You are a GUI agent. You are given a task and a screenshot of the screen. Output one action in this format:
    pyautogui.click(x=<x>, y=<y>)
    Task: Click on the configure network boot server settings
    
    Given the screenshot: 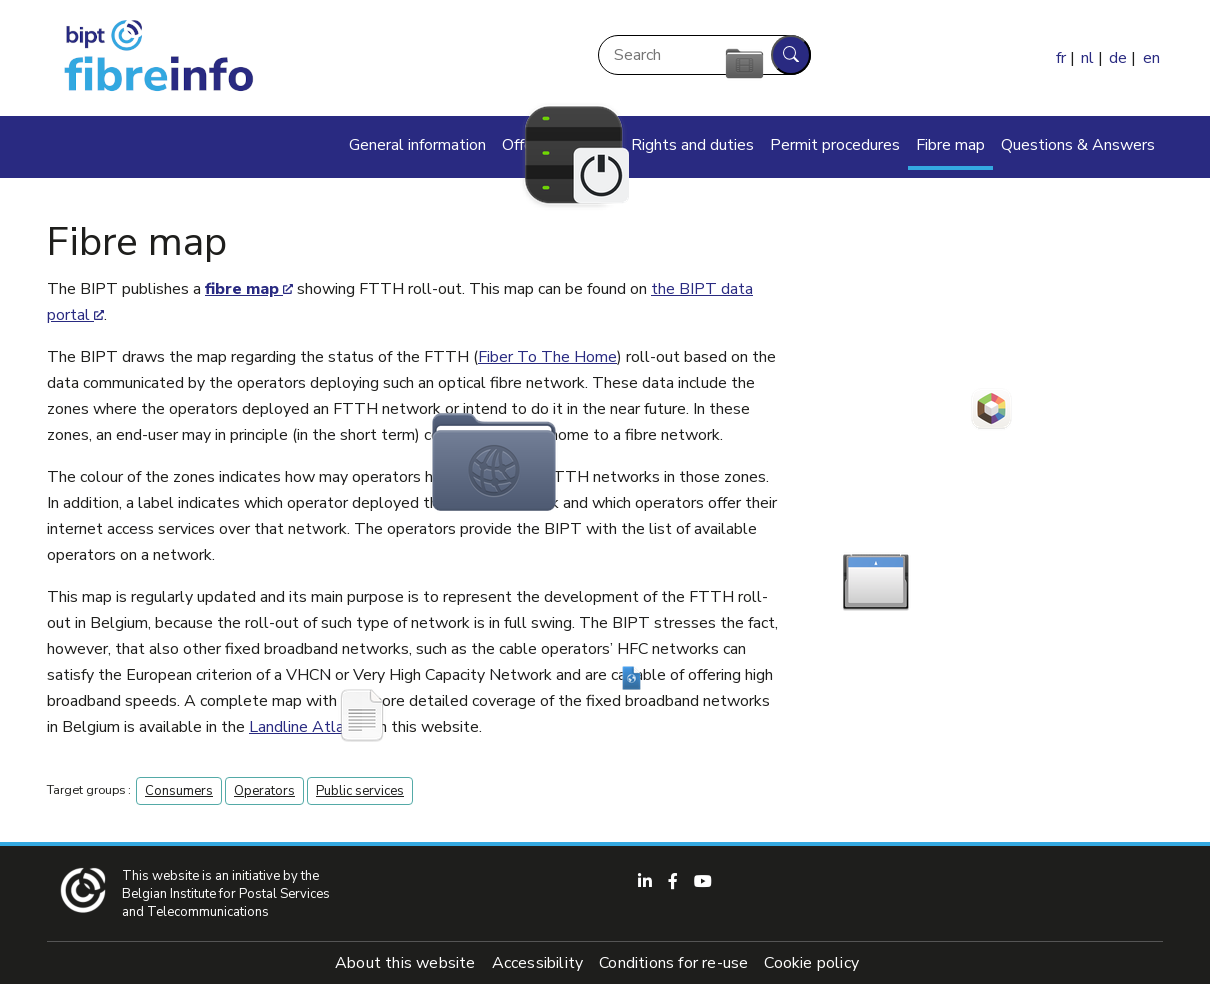 What is the action you would take?
    pyautogui.click(x=574, y=156)
    